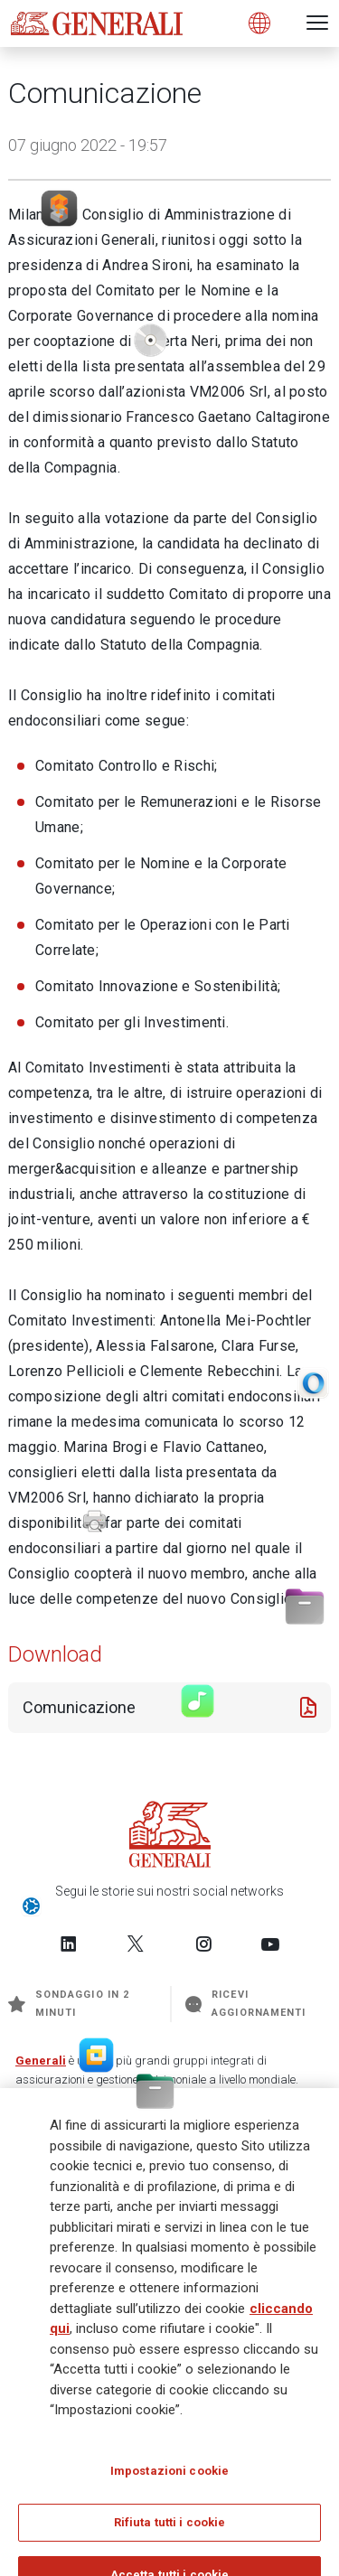 Image resolution: width=339 pixels, height=2576 pixels. What do you see at coordinates (59, 208) in the screenshot?
I see `open splash app` at bounding box center [59, 208].